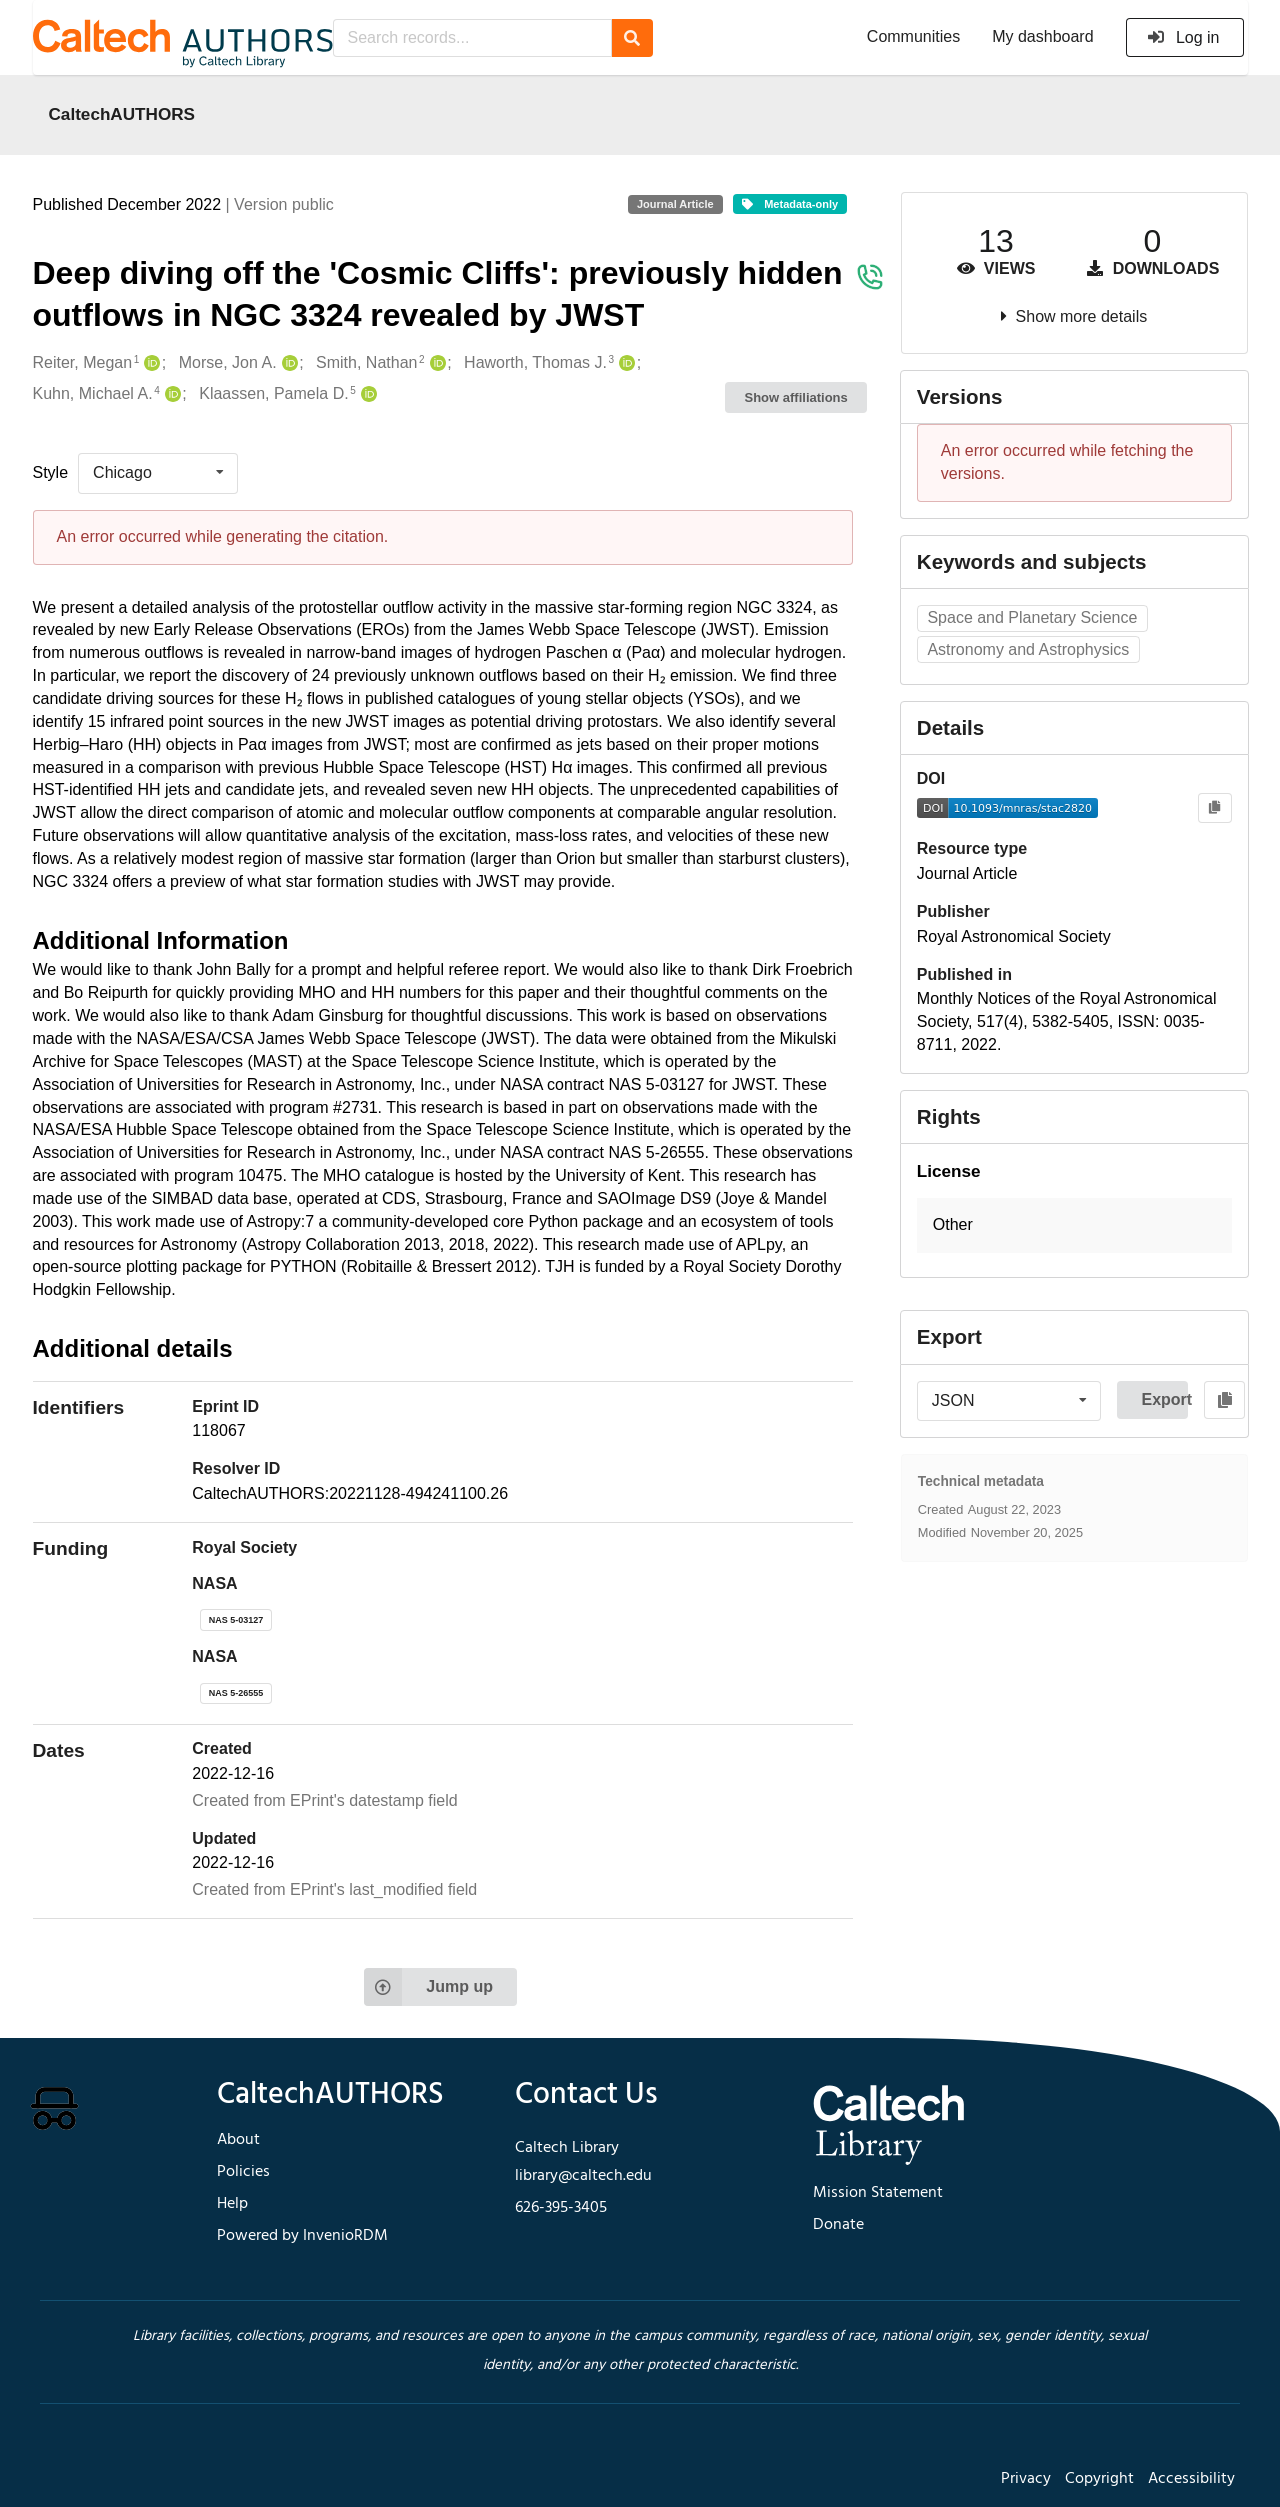 Image resolution: width=1280 pixels, height=2507 pixels. Describe the element at coordinates (870, 277) in the screenshot. I see `make a phone call` at that location.